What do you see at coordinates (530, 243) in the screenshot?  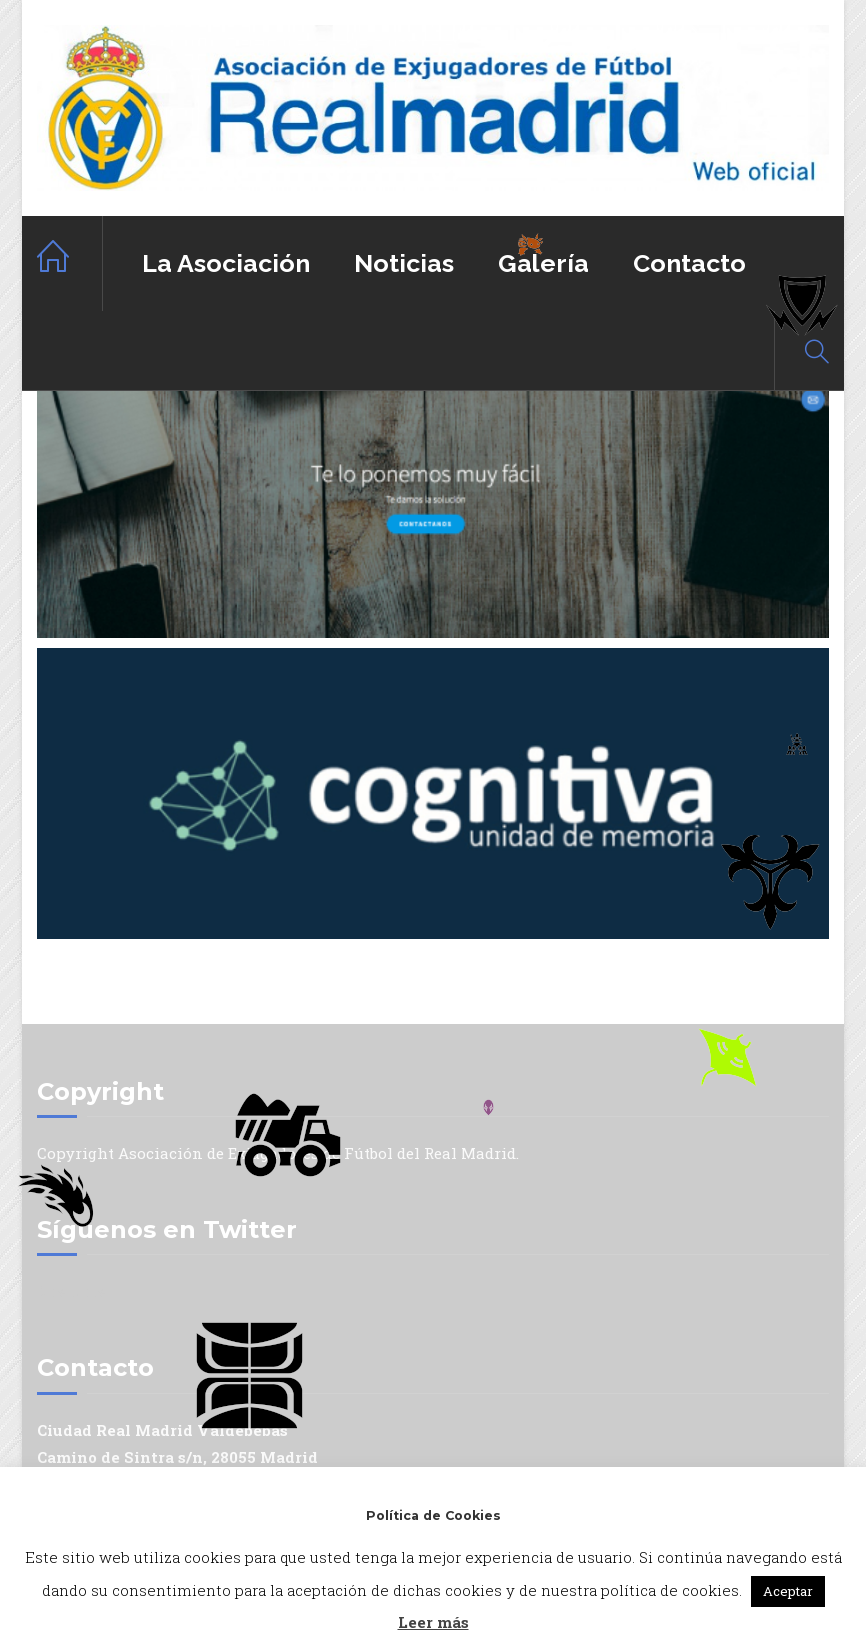 I see `axolotl character or mascot icon` at bounding box center [530, 243].